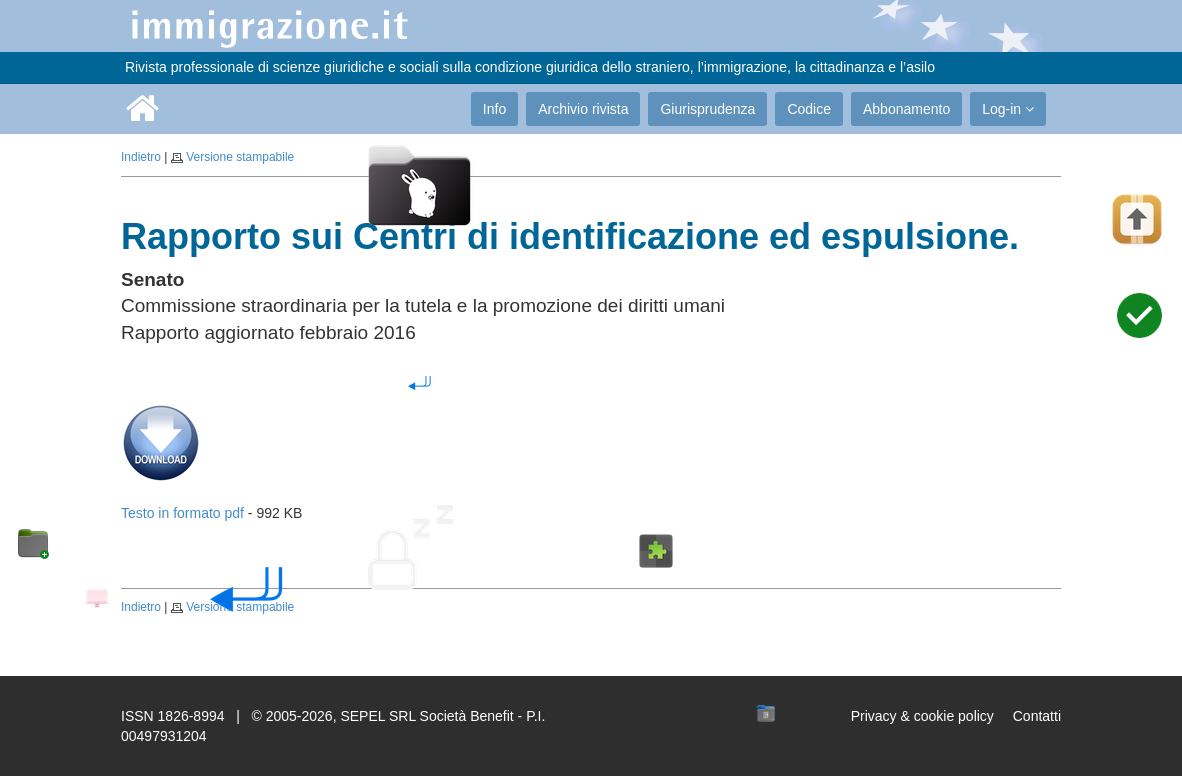 The height and width of the screenshot is (776, 1182). What do you see at coordinates (410, 547) in the screenshot?
I see `system sleep mode is enabled and unrestricted` at bounding box center [410, 547].